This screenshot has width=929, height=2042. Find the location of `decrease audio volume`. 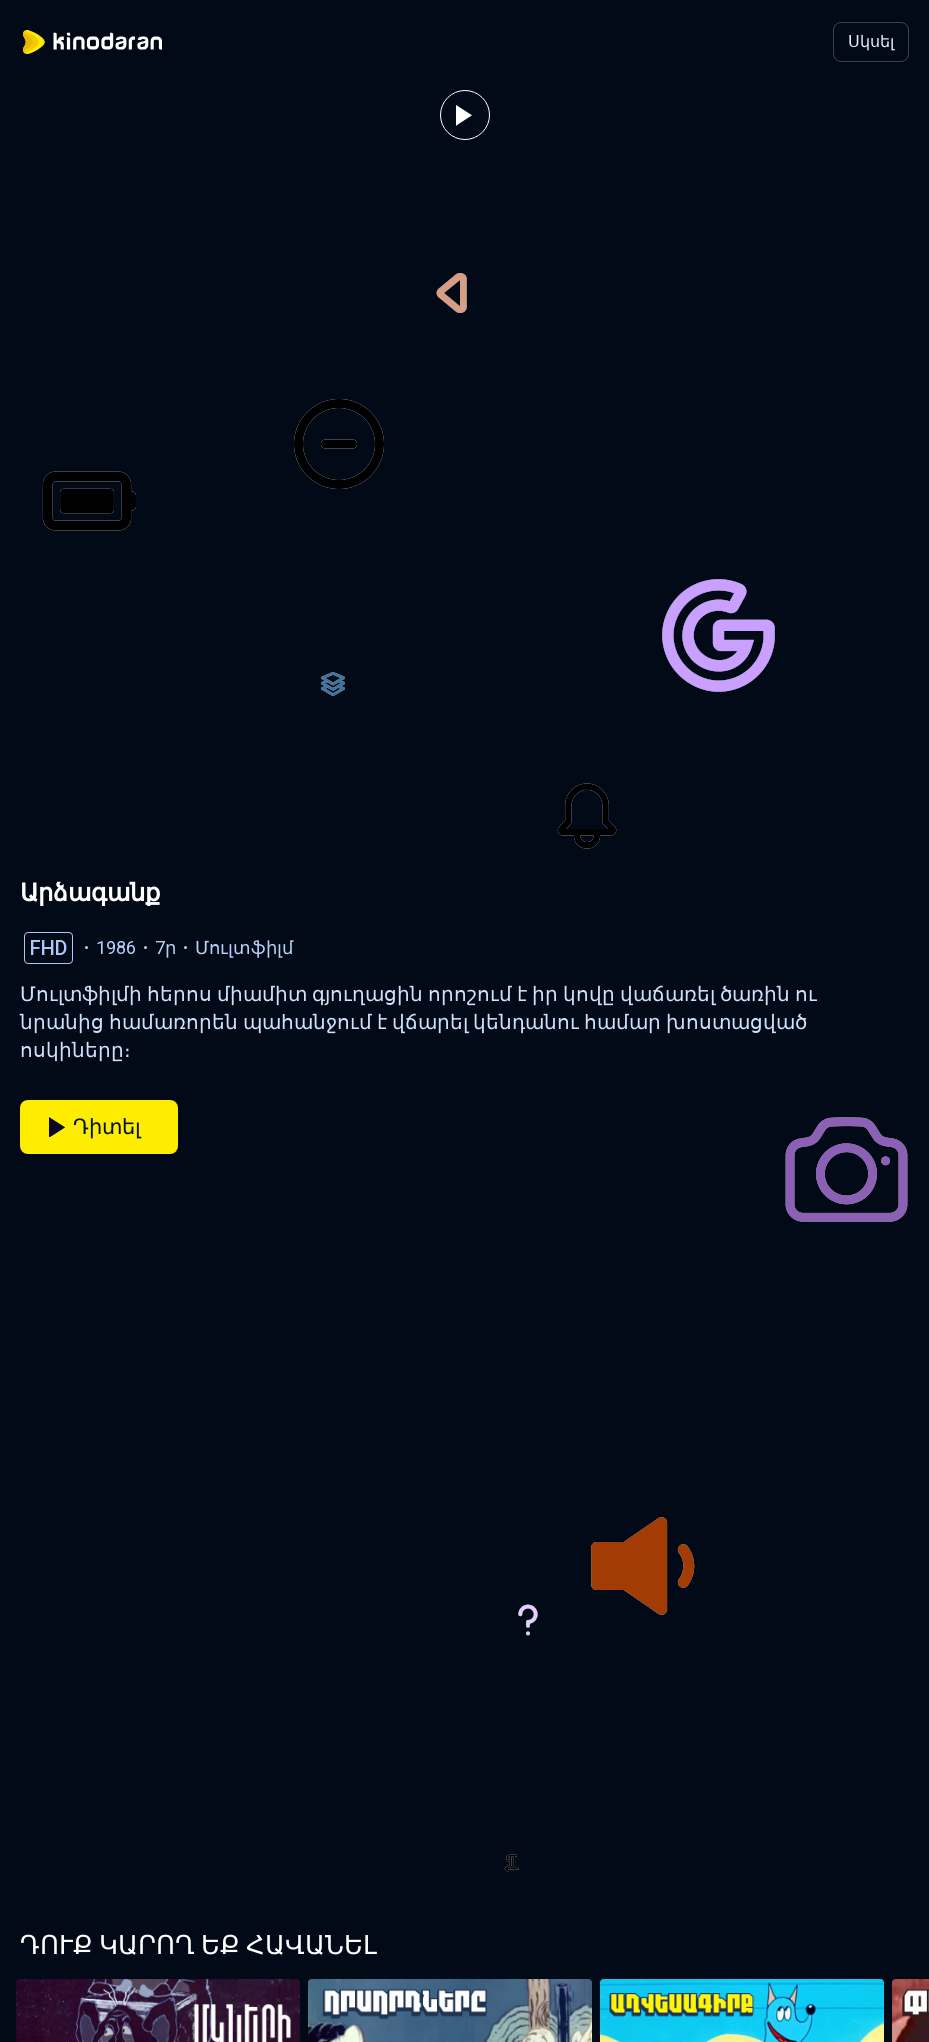

decrease audio volume is located at coordinates (640, 1566).